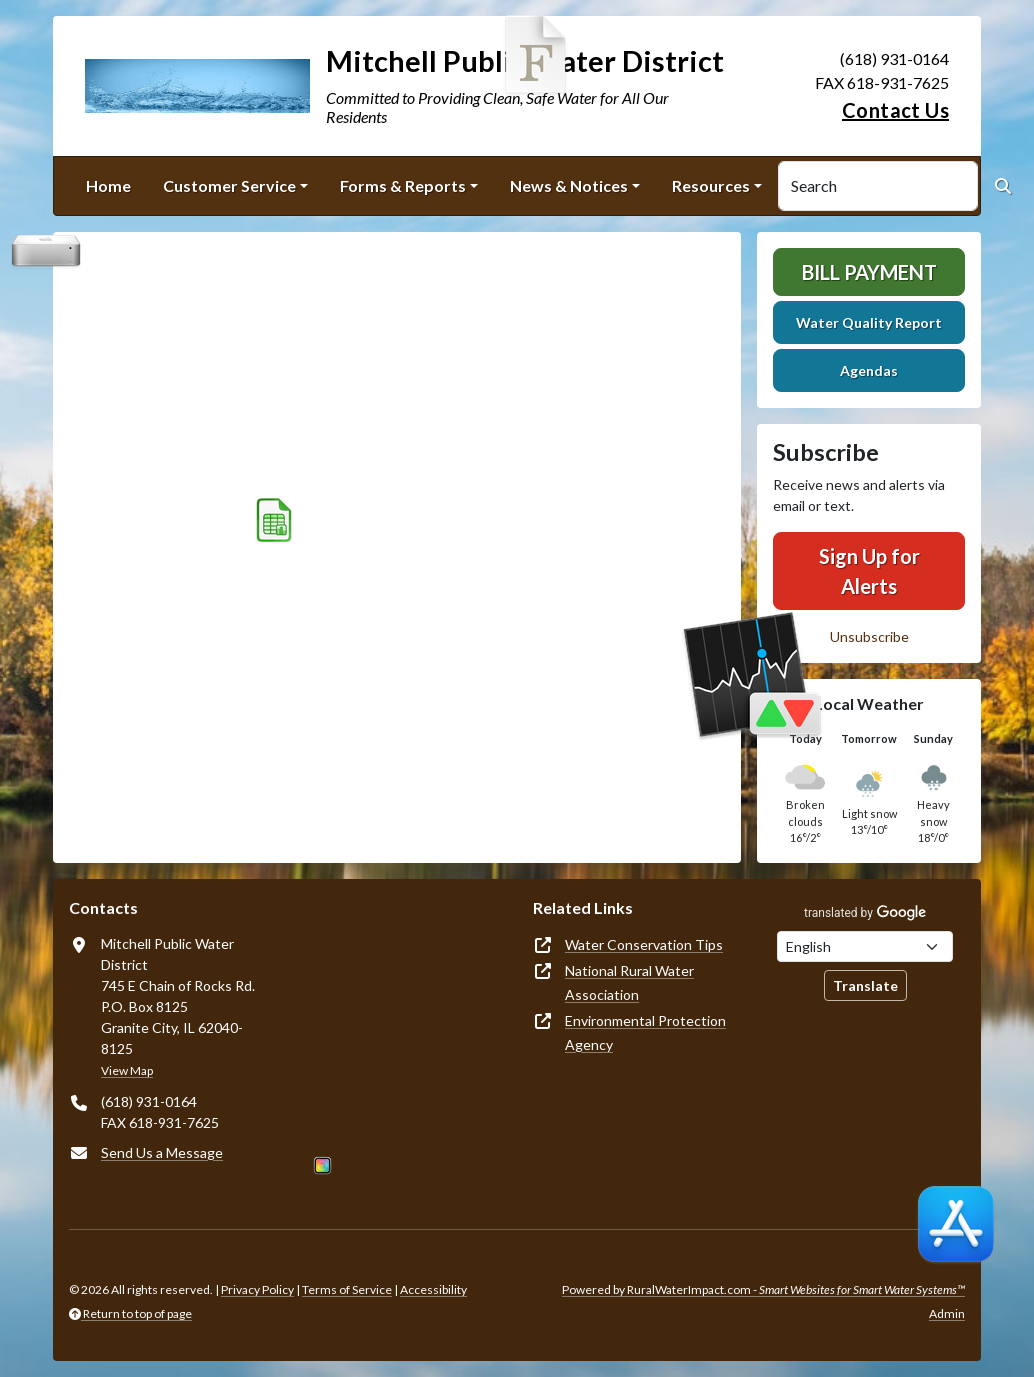 This screenshot has width=1034, height=1377. I want to click on view application storage usage, so click(956, 1224).